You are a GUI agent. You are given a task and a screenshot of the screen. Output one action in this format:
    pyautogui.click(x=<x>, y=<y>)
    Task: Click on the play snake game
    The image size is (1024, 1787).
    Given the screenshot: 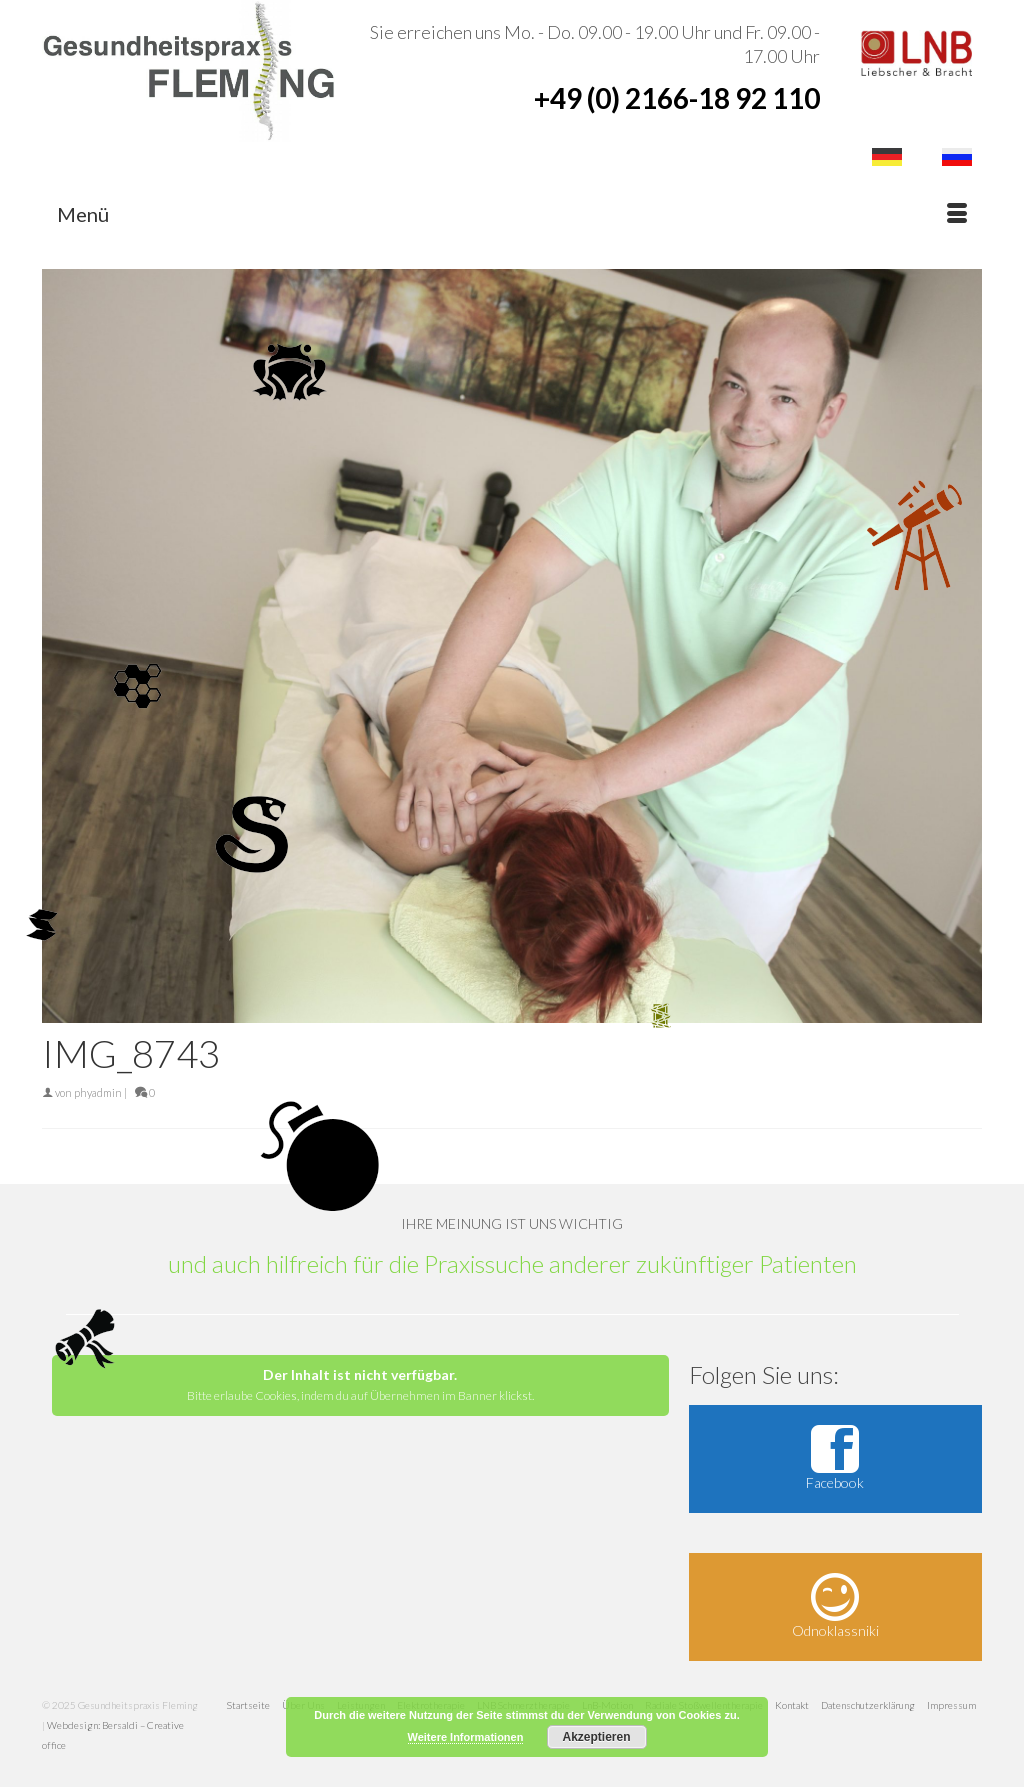 What is the action you would take?
    pyautogui.click(x=252, y=834)
    